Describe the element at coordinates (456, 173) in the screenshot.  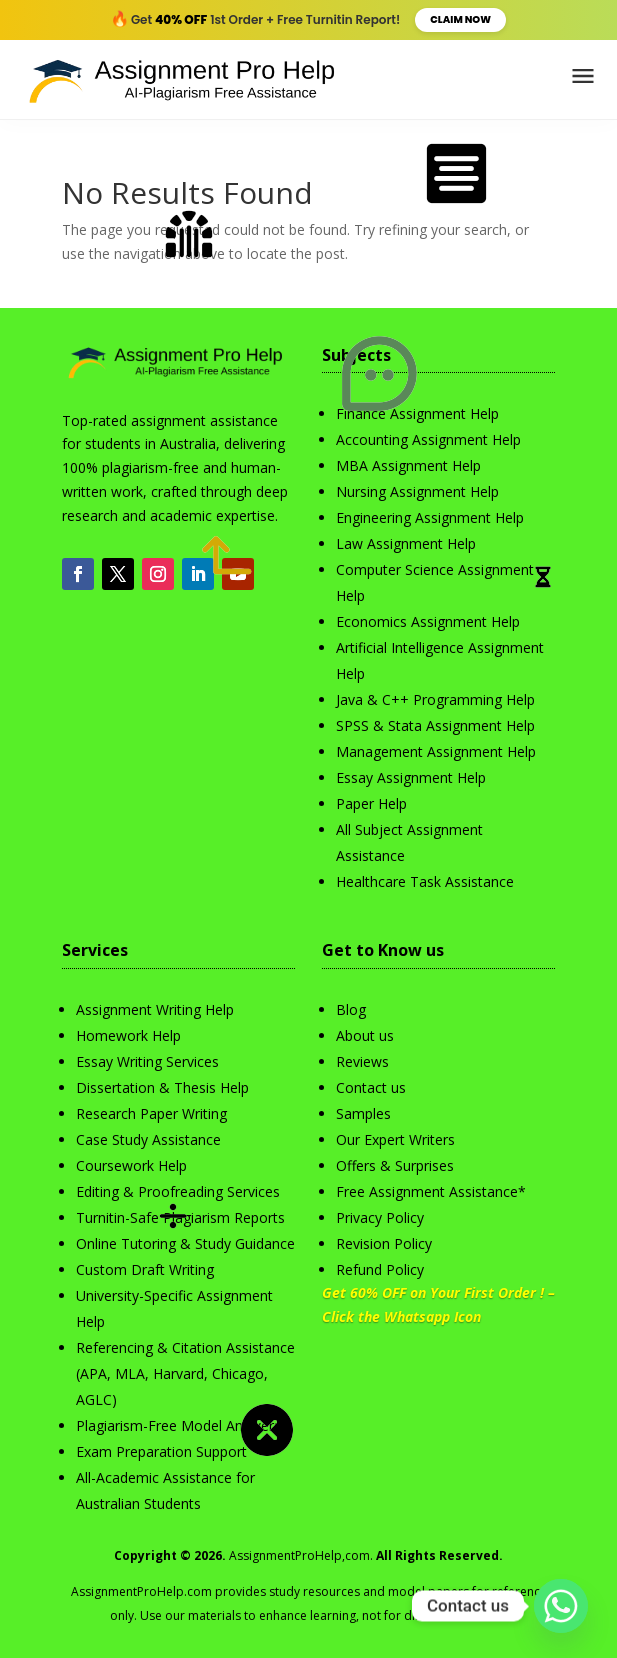
I see `center align text` at that location.